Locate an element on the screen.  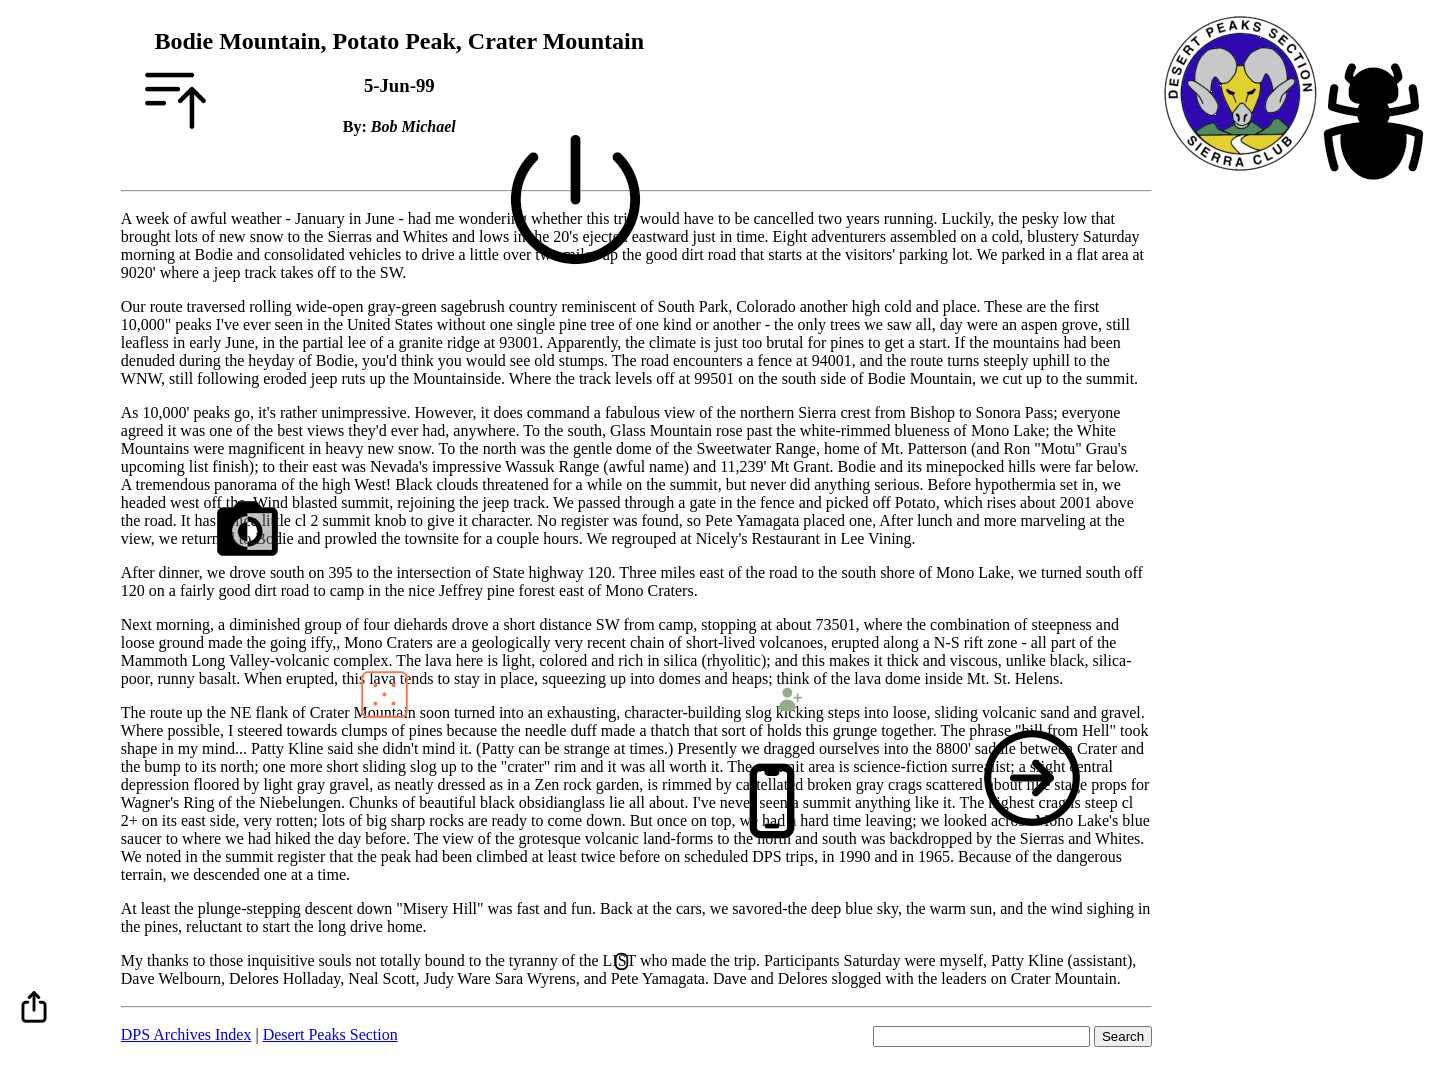
share this content is located at coordinates (34, 1007).